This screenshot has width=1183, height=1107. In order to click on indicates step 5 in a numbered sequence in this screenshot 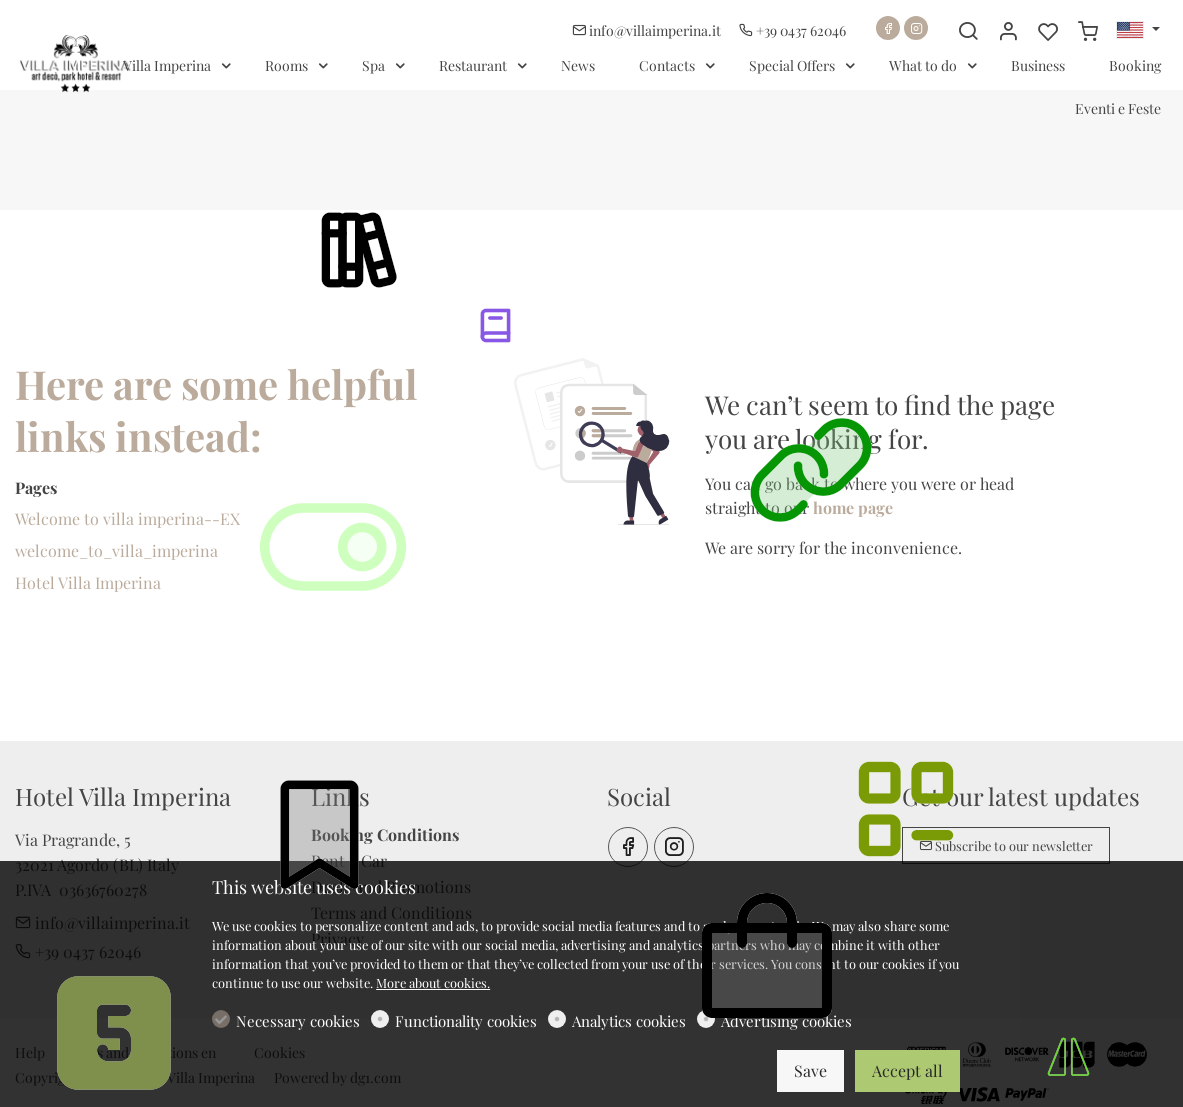, I will do `click(114, 1033)`.